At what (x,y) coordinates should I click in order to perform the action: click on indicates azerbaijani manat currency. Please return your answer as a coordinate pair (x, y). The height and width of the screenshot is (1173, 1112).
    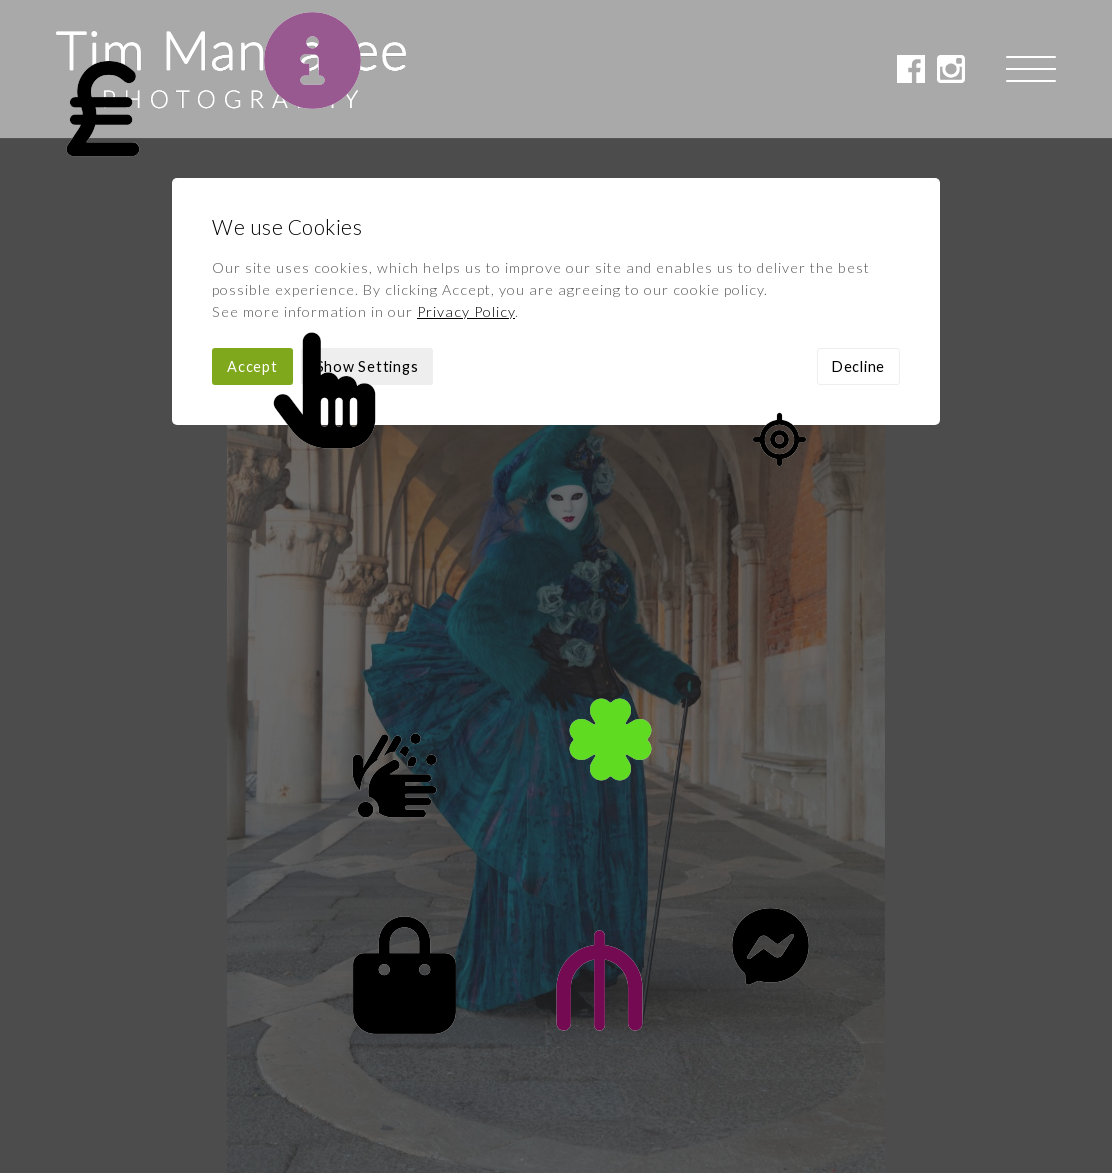
    Looking at the image, I should click on (599, 980).